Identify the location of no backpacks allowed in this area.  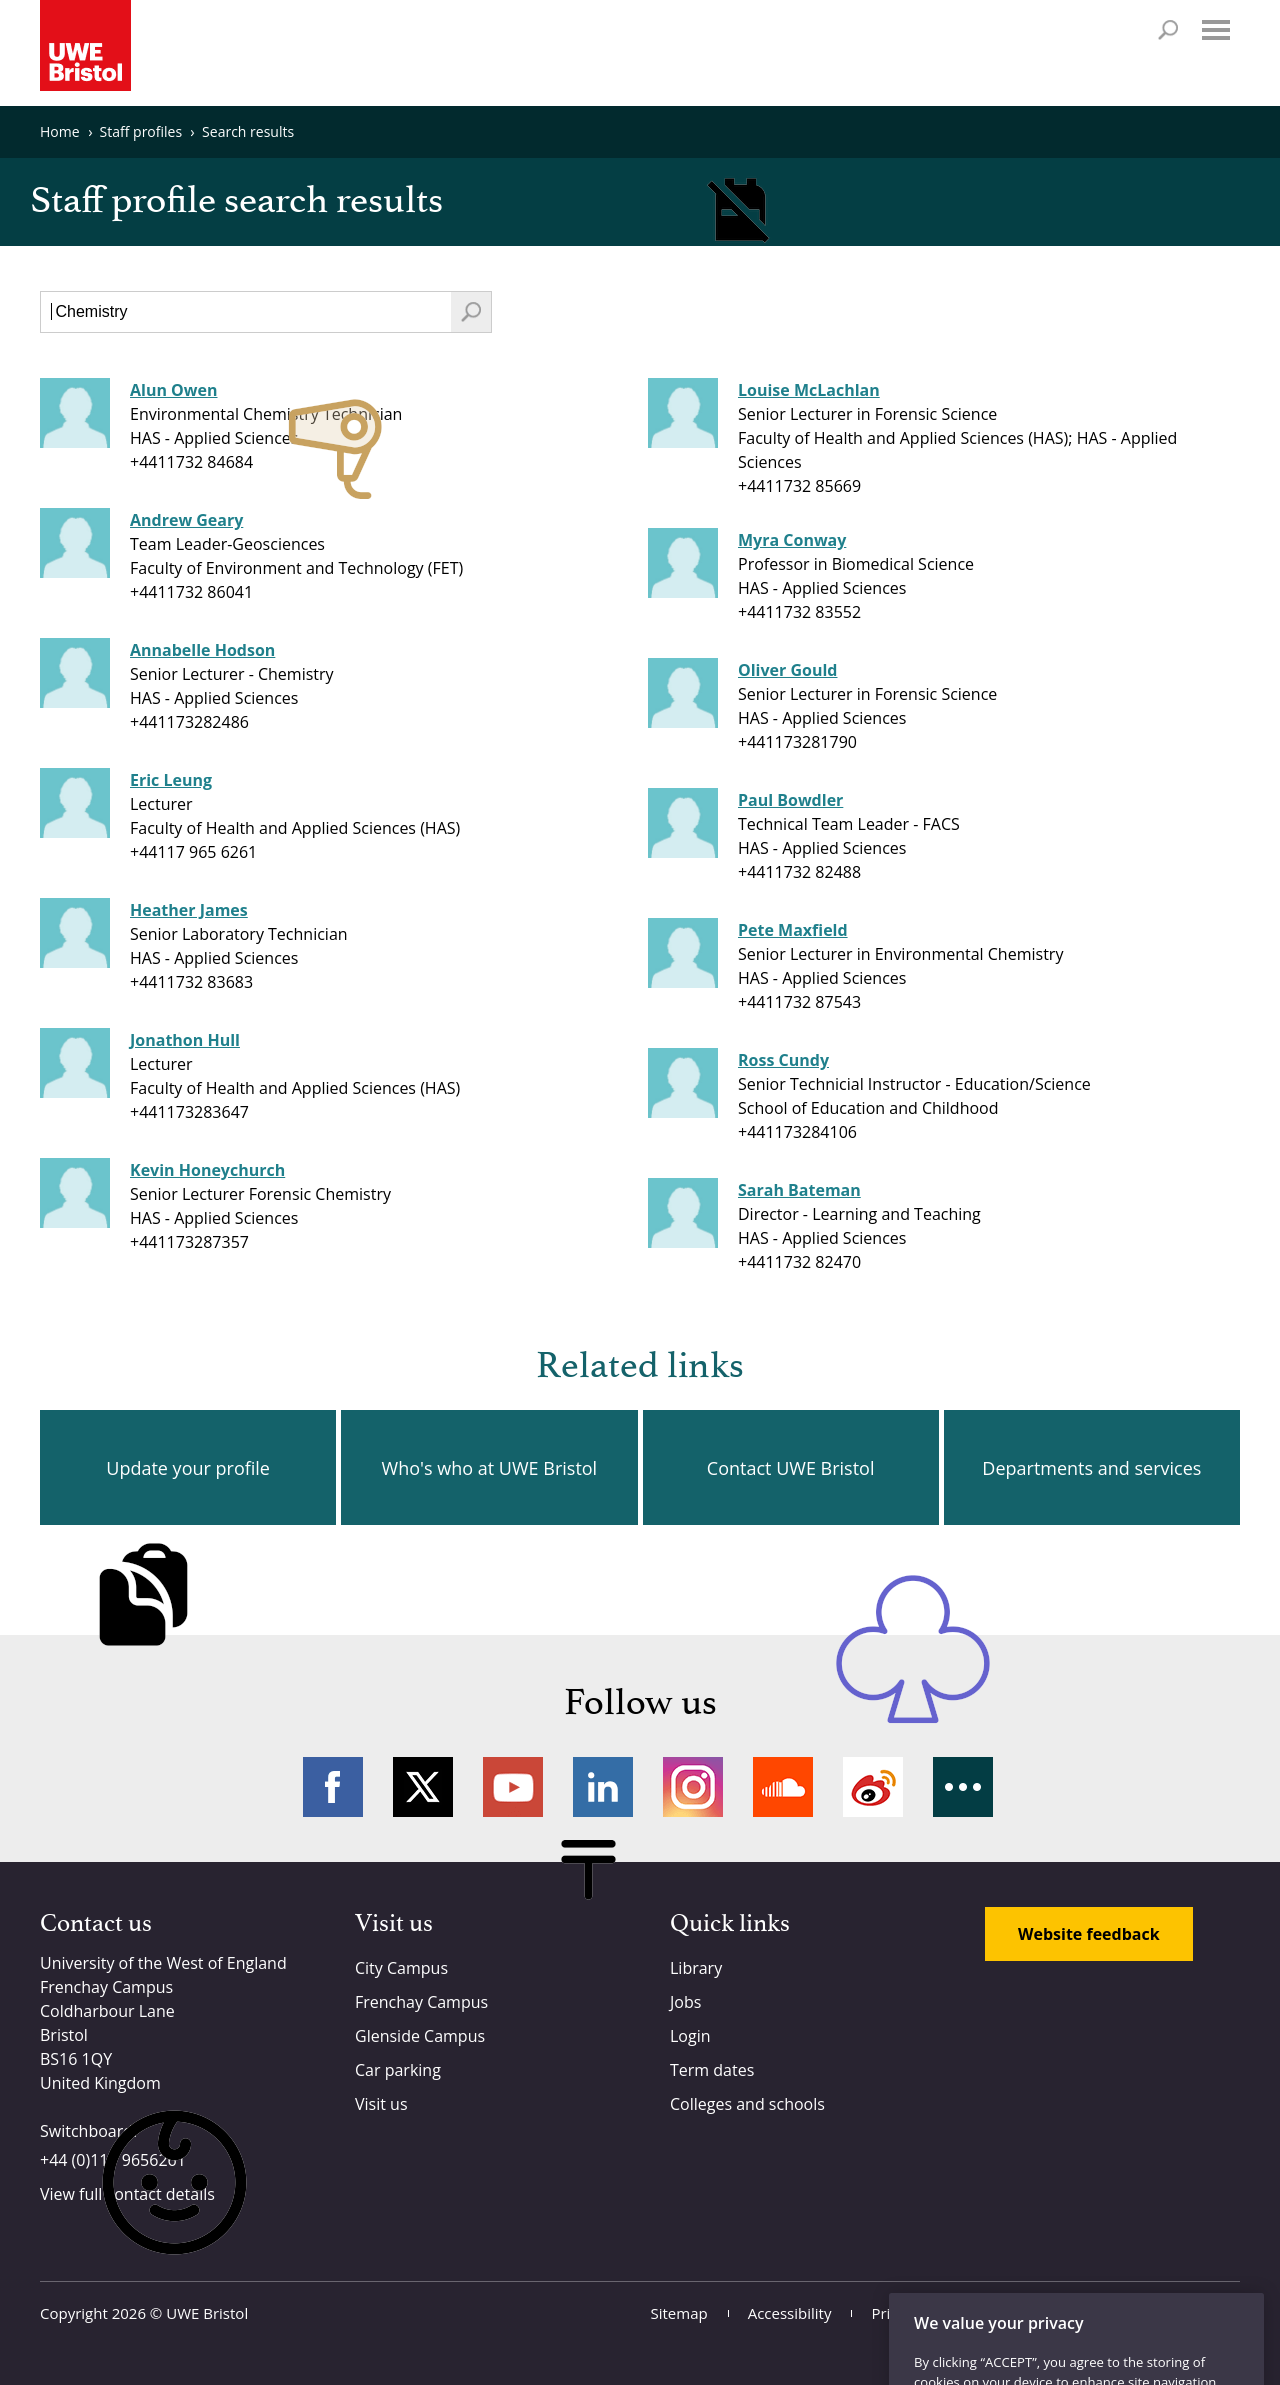
(740, 209).